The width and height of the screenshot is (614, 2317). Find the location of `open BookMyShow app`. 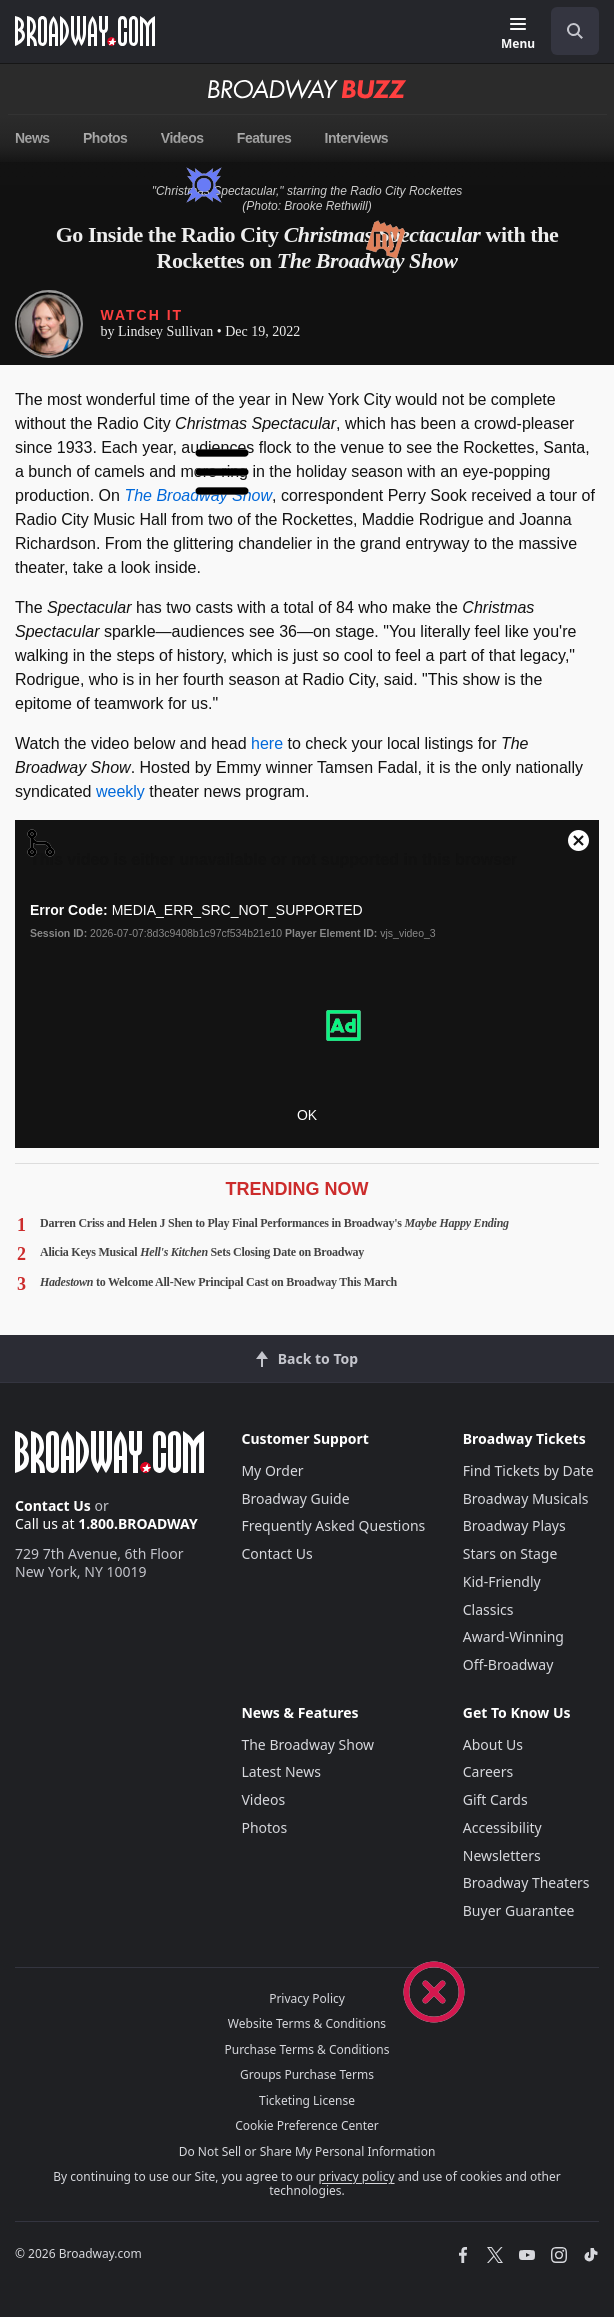

open BookMyShow app is located at coordinates (385, 239).